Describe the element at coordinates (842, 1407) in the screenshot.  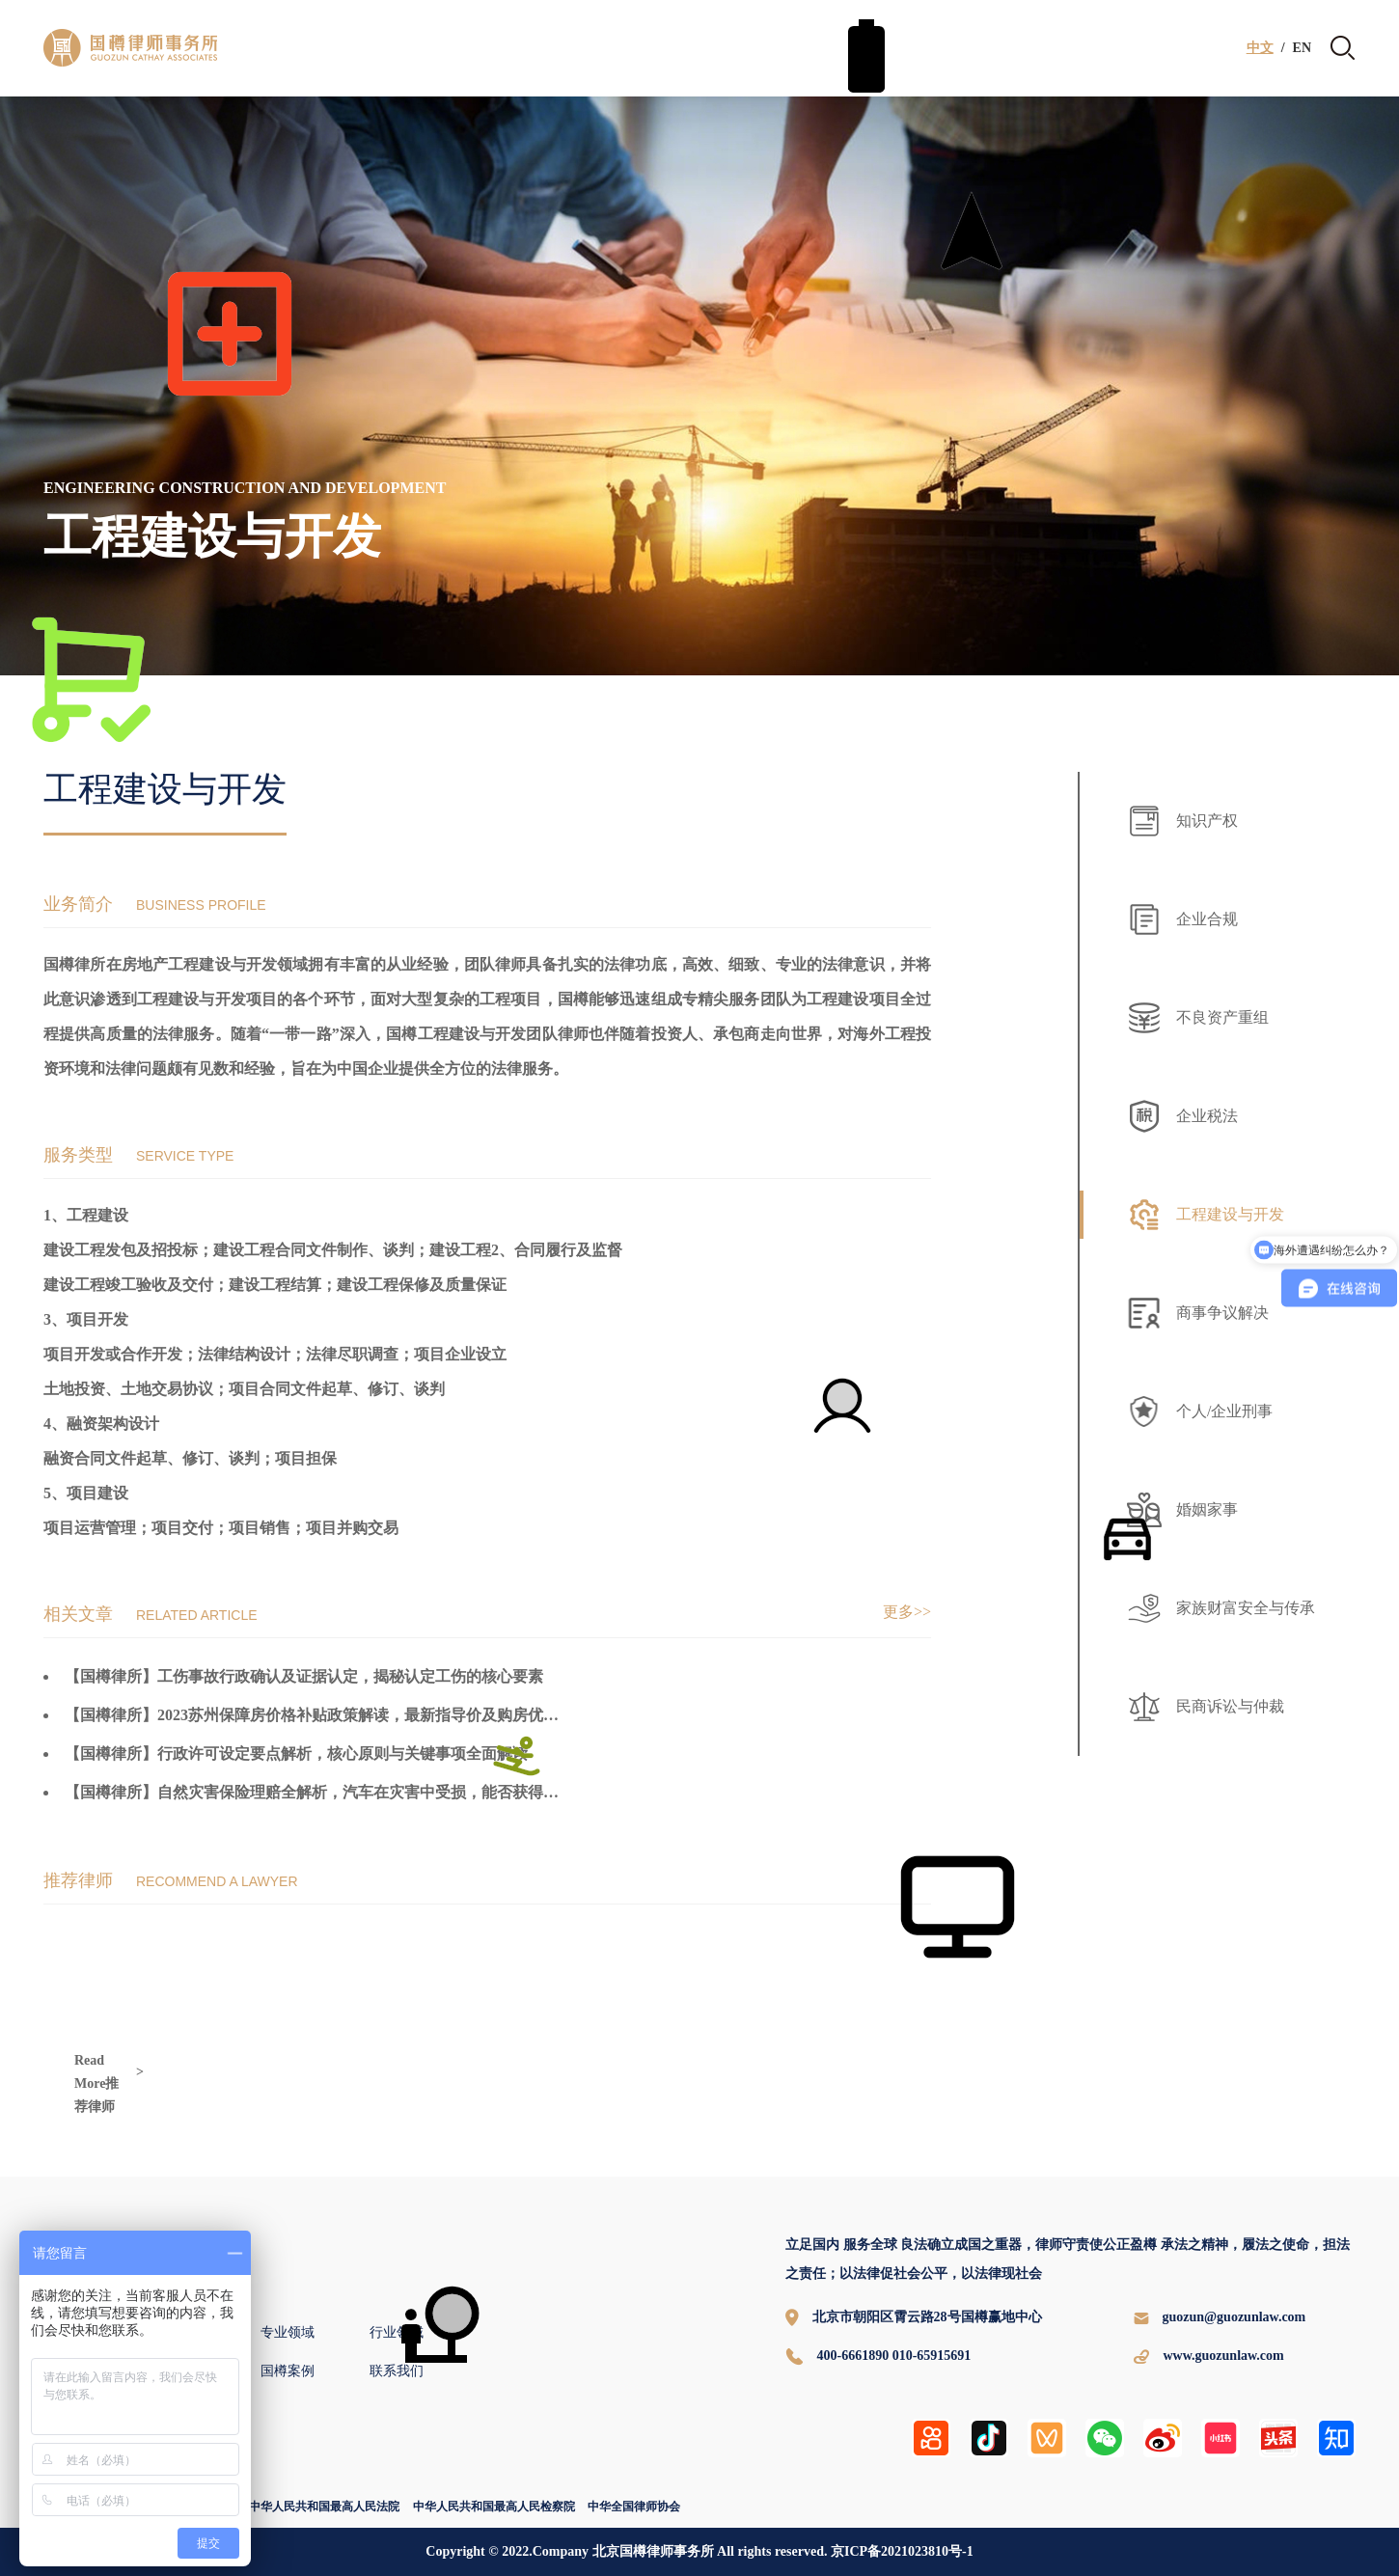
I see `view your profile` at that location.